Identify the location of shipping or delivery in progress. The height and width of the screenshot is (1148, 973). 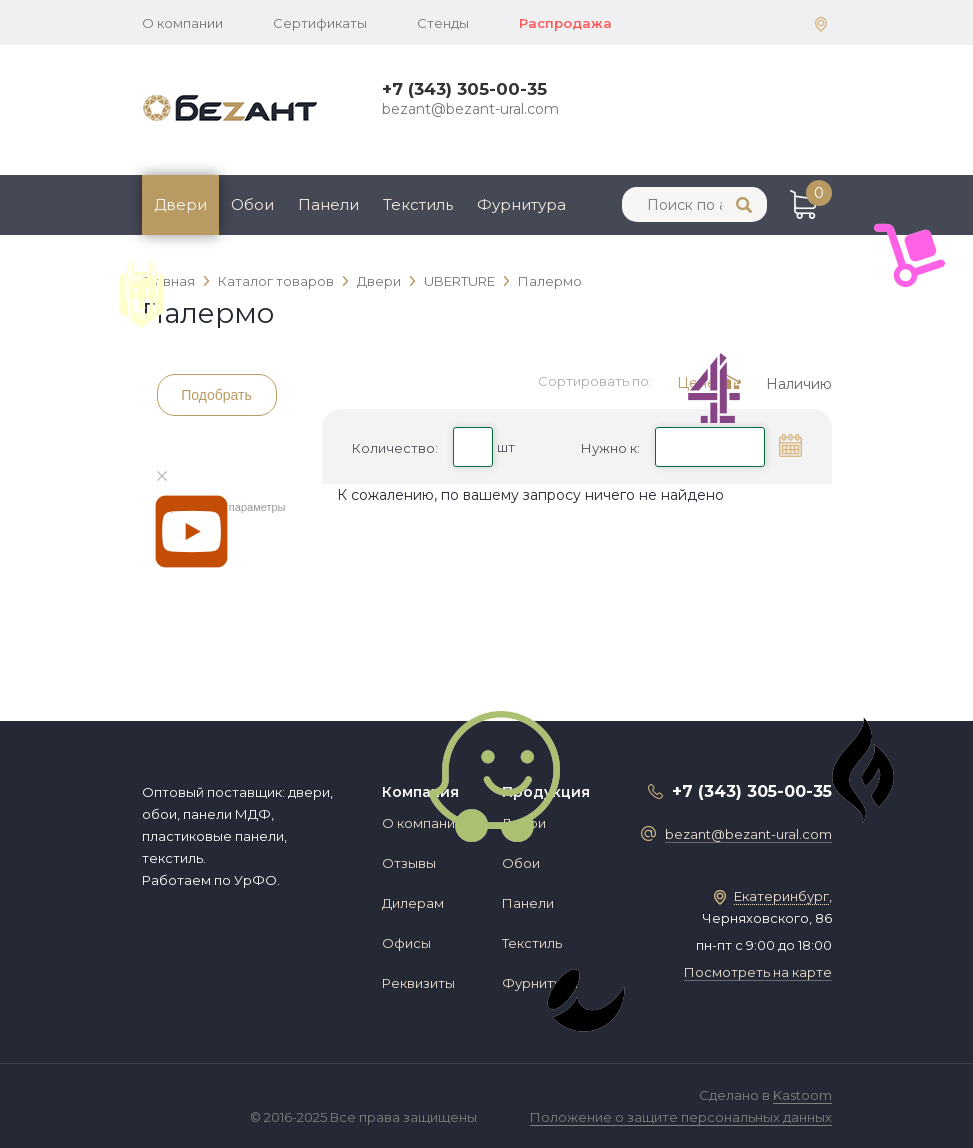
(909, 255).